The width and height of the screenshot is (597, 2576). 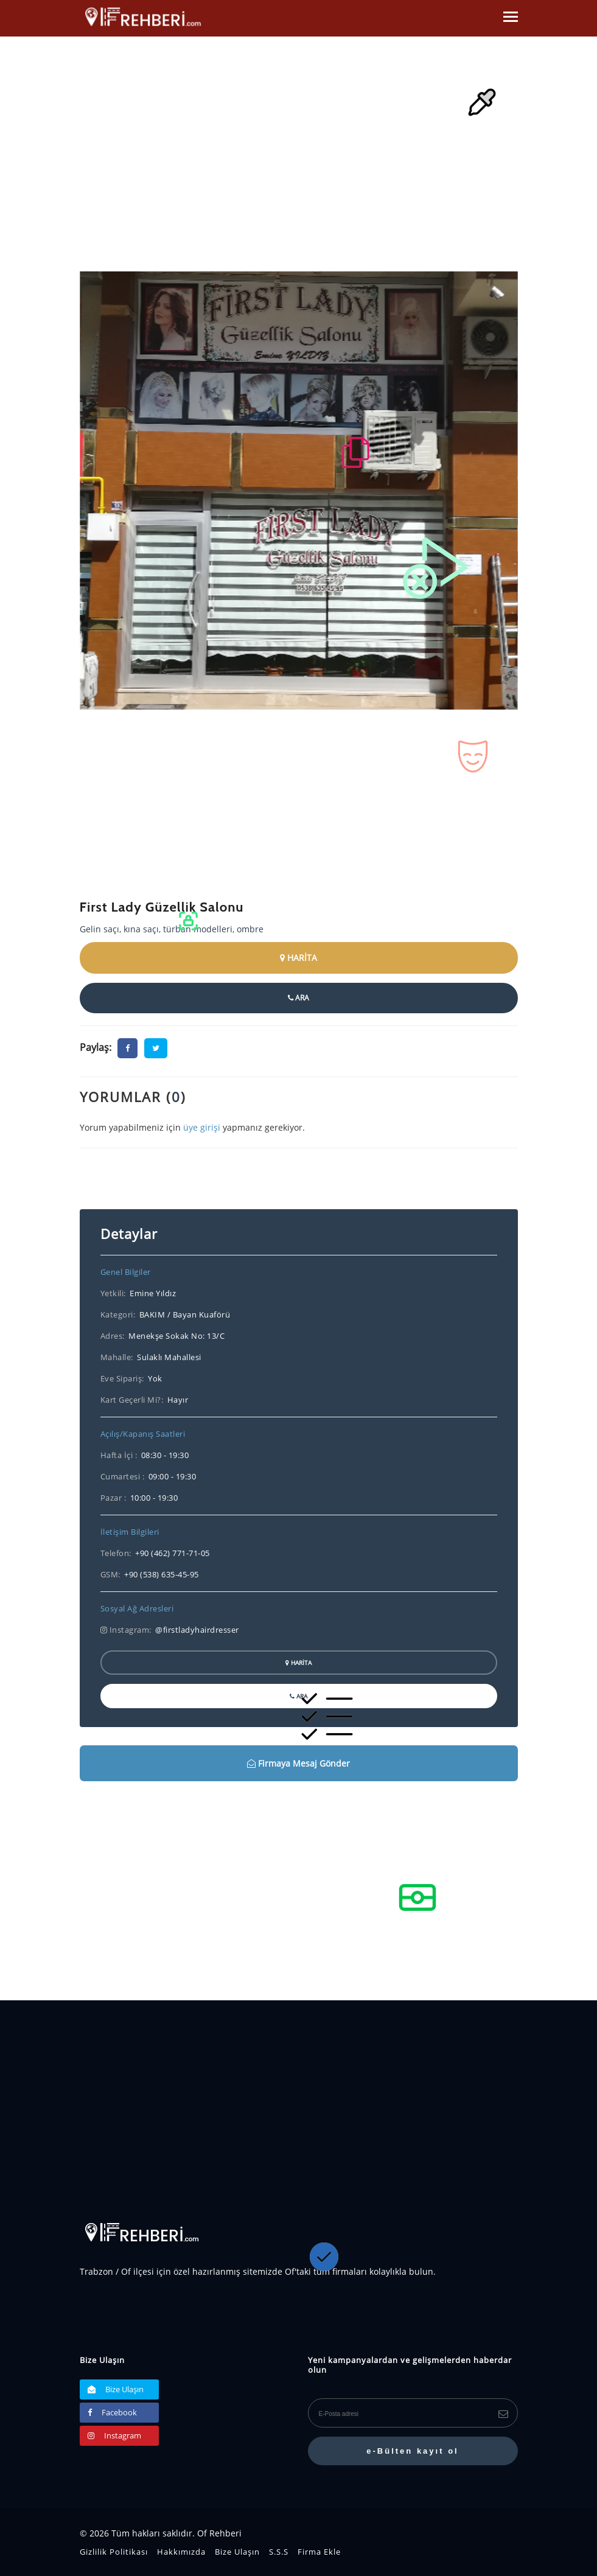 What do you see at coordinates (327, 1716) in the screenshot?
I see `view completed tasks or checklist` at bounding box center [327, 1716].